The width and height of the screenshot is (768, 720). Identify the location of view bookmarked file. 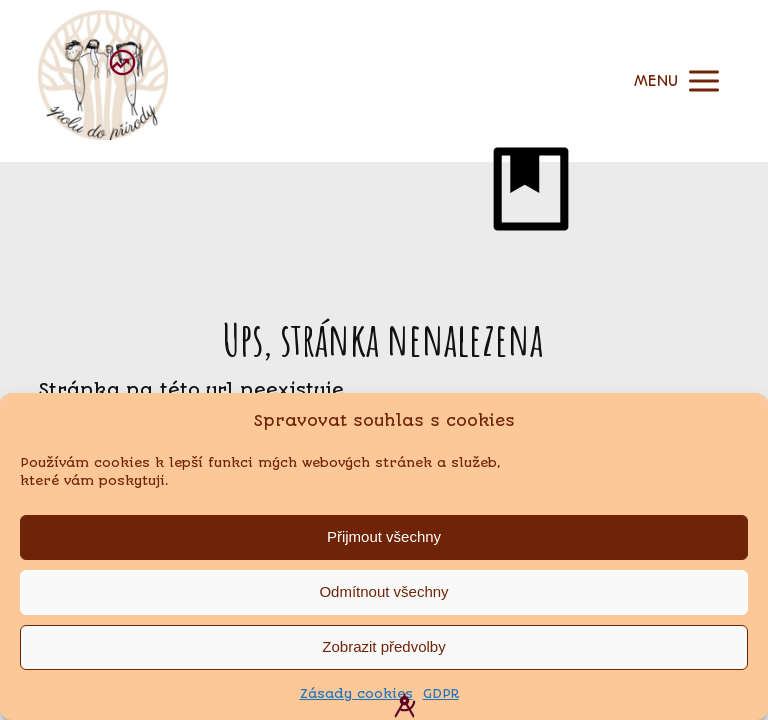
(531, 189).